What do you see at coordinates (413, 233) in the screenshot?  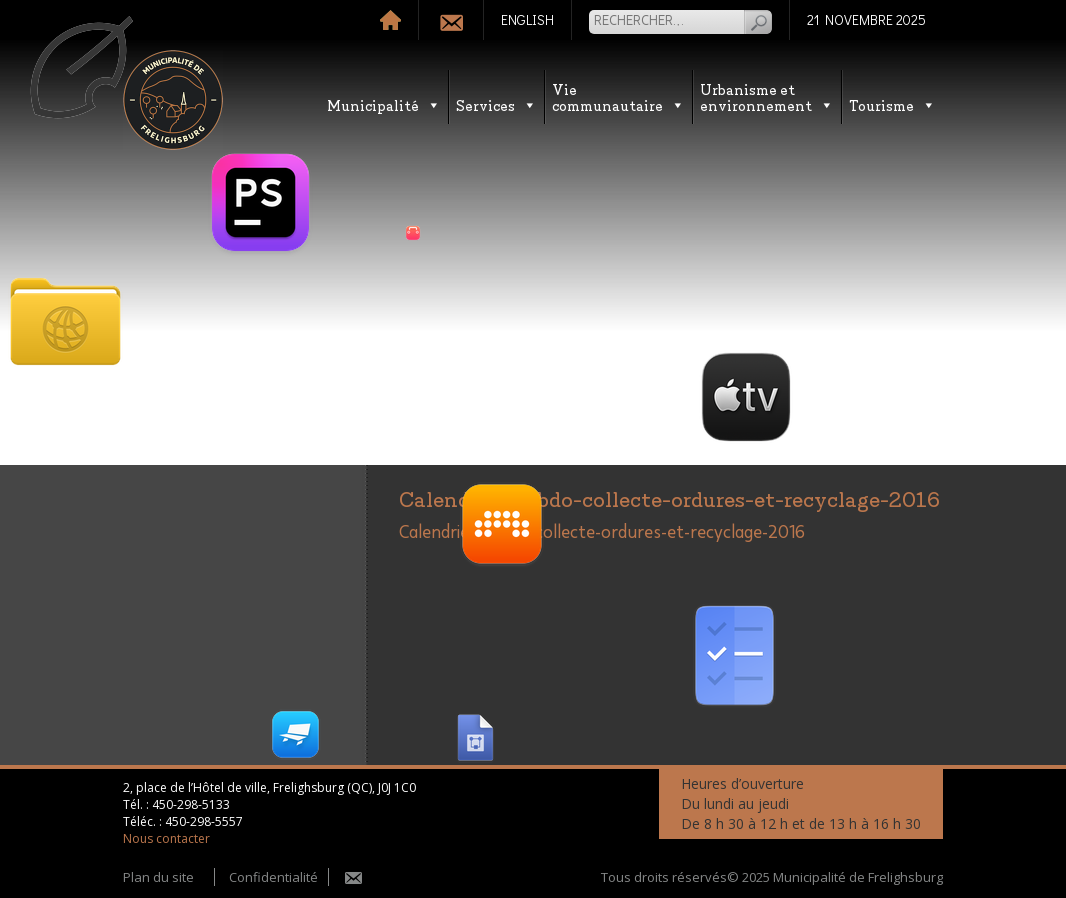 I see `access system utilities and tools` at bounding box center [413, 233].